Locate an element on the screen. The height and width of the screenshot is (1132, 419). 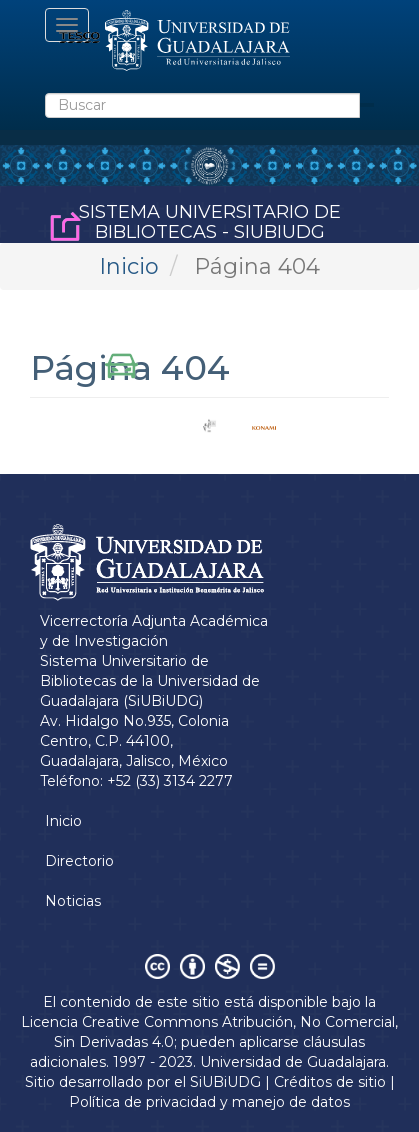
open the Tesco app or website is located at coordinates (79, 37).